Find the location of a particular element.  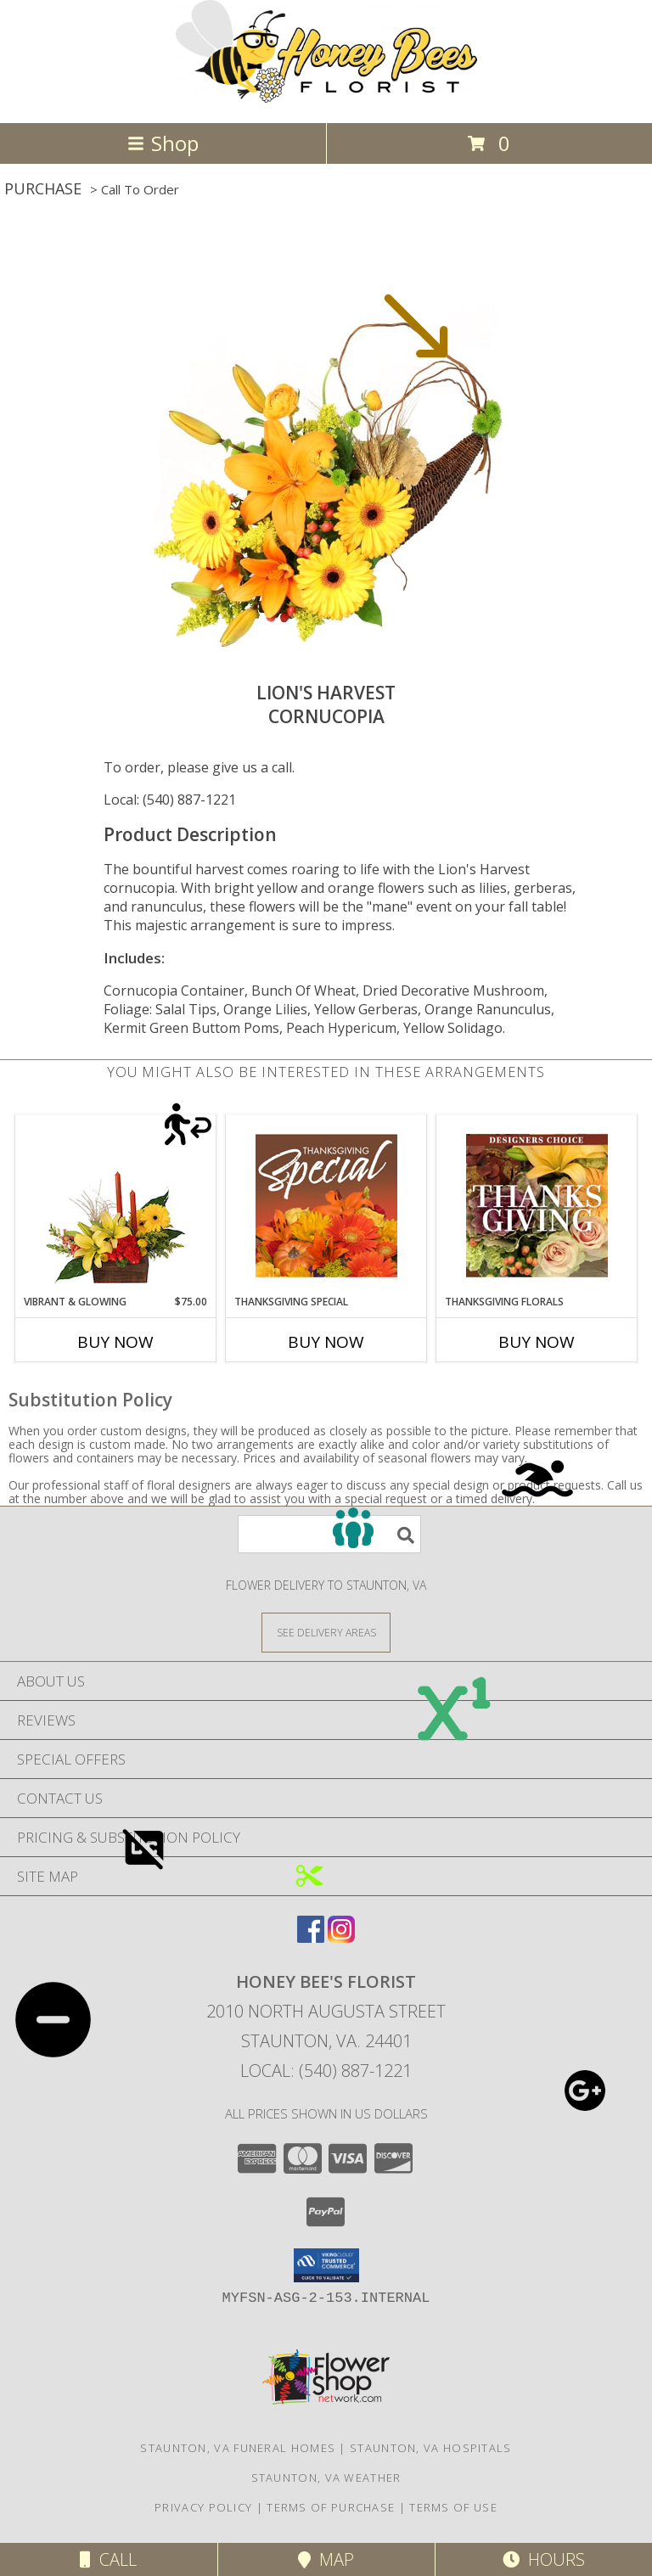

closed captions are disabled is located at coordinates (144, 1848).